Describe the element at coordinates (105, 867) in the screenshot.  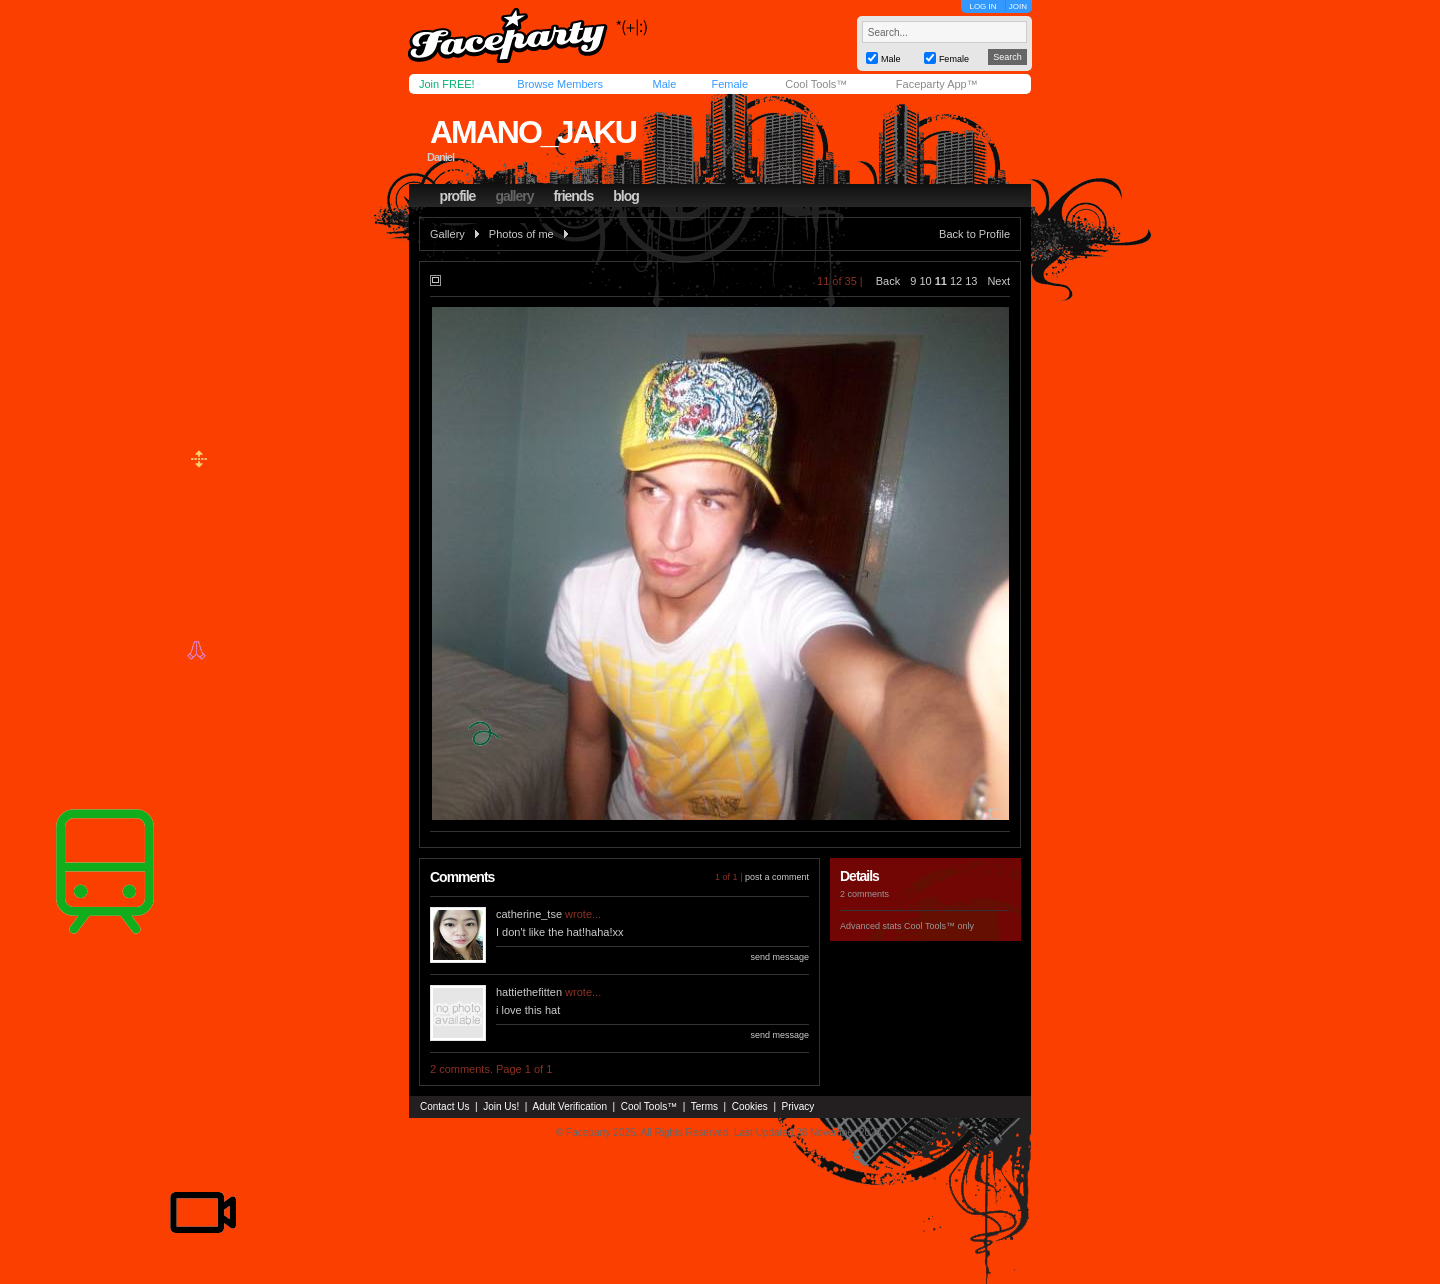
I see `access train schedules or rail services` at that location.